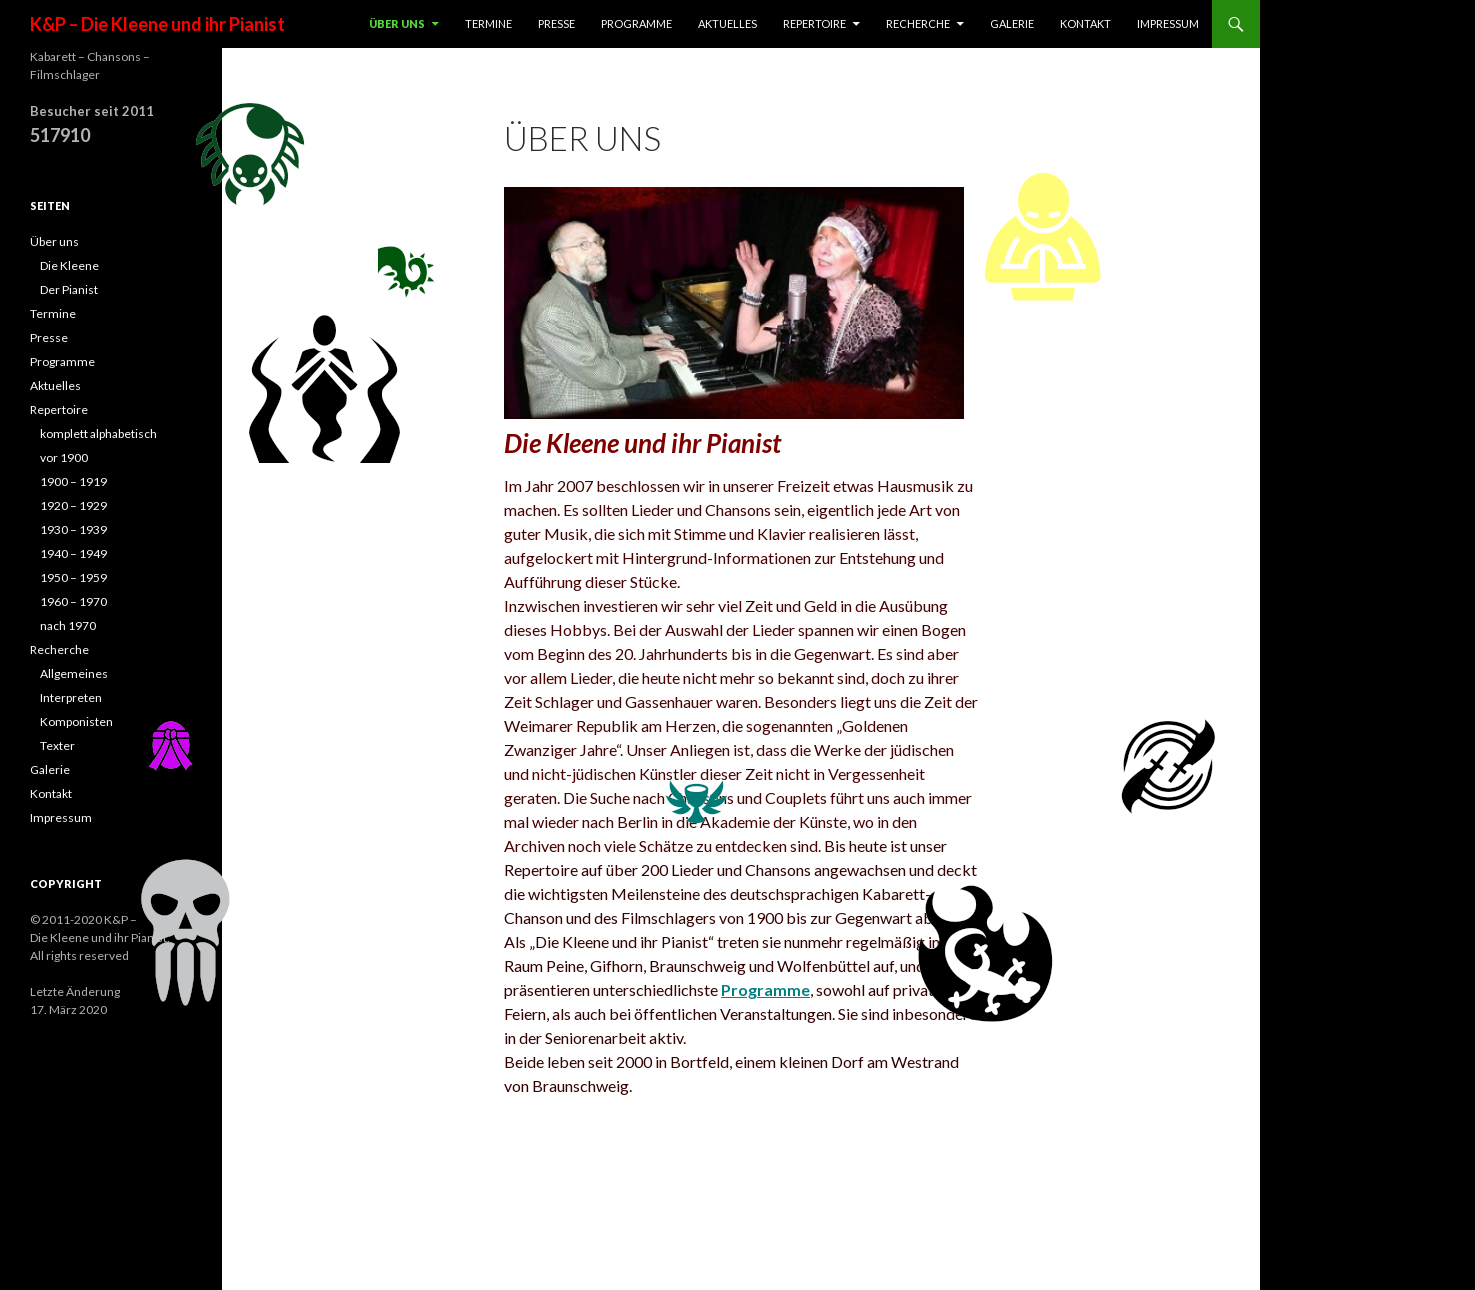 The image size is (1475, 1290). I want to click on view legendary or rare item details, so click(696, 800).